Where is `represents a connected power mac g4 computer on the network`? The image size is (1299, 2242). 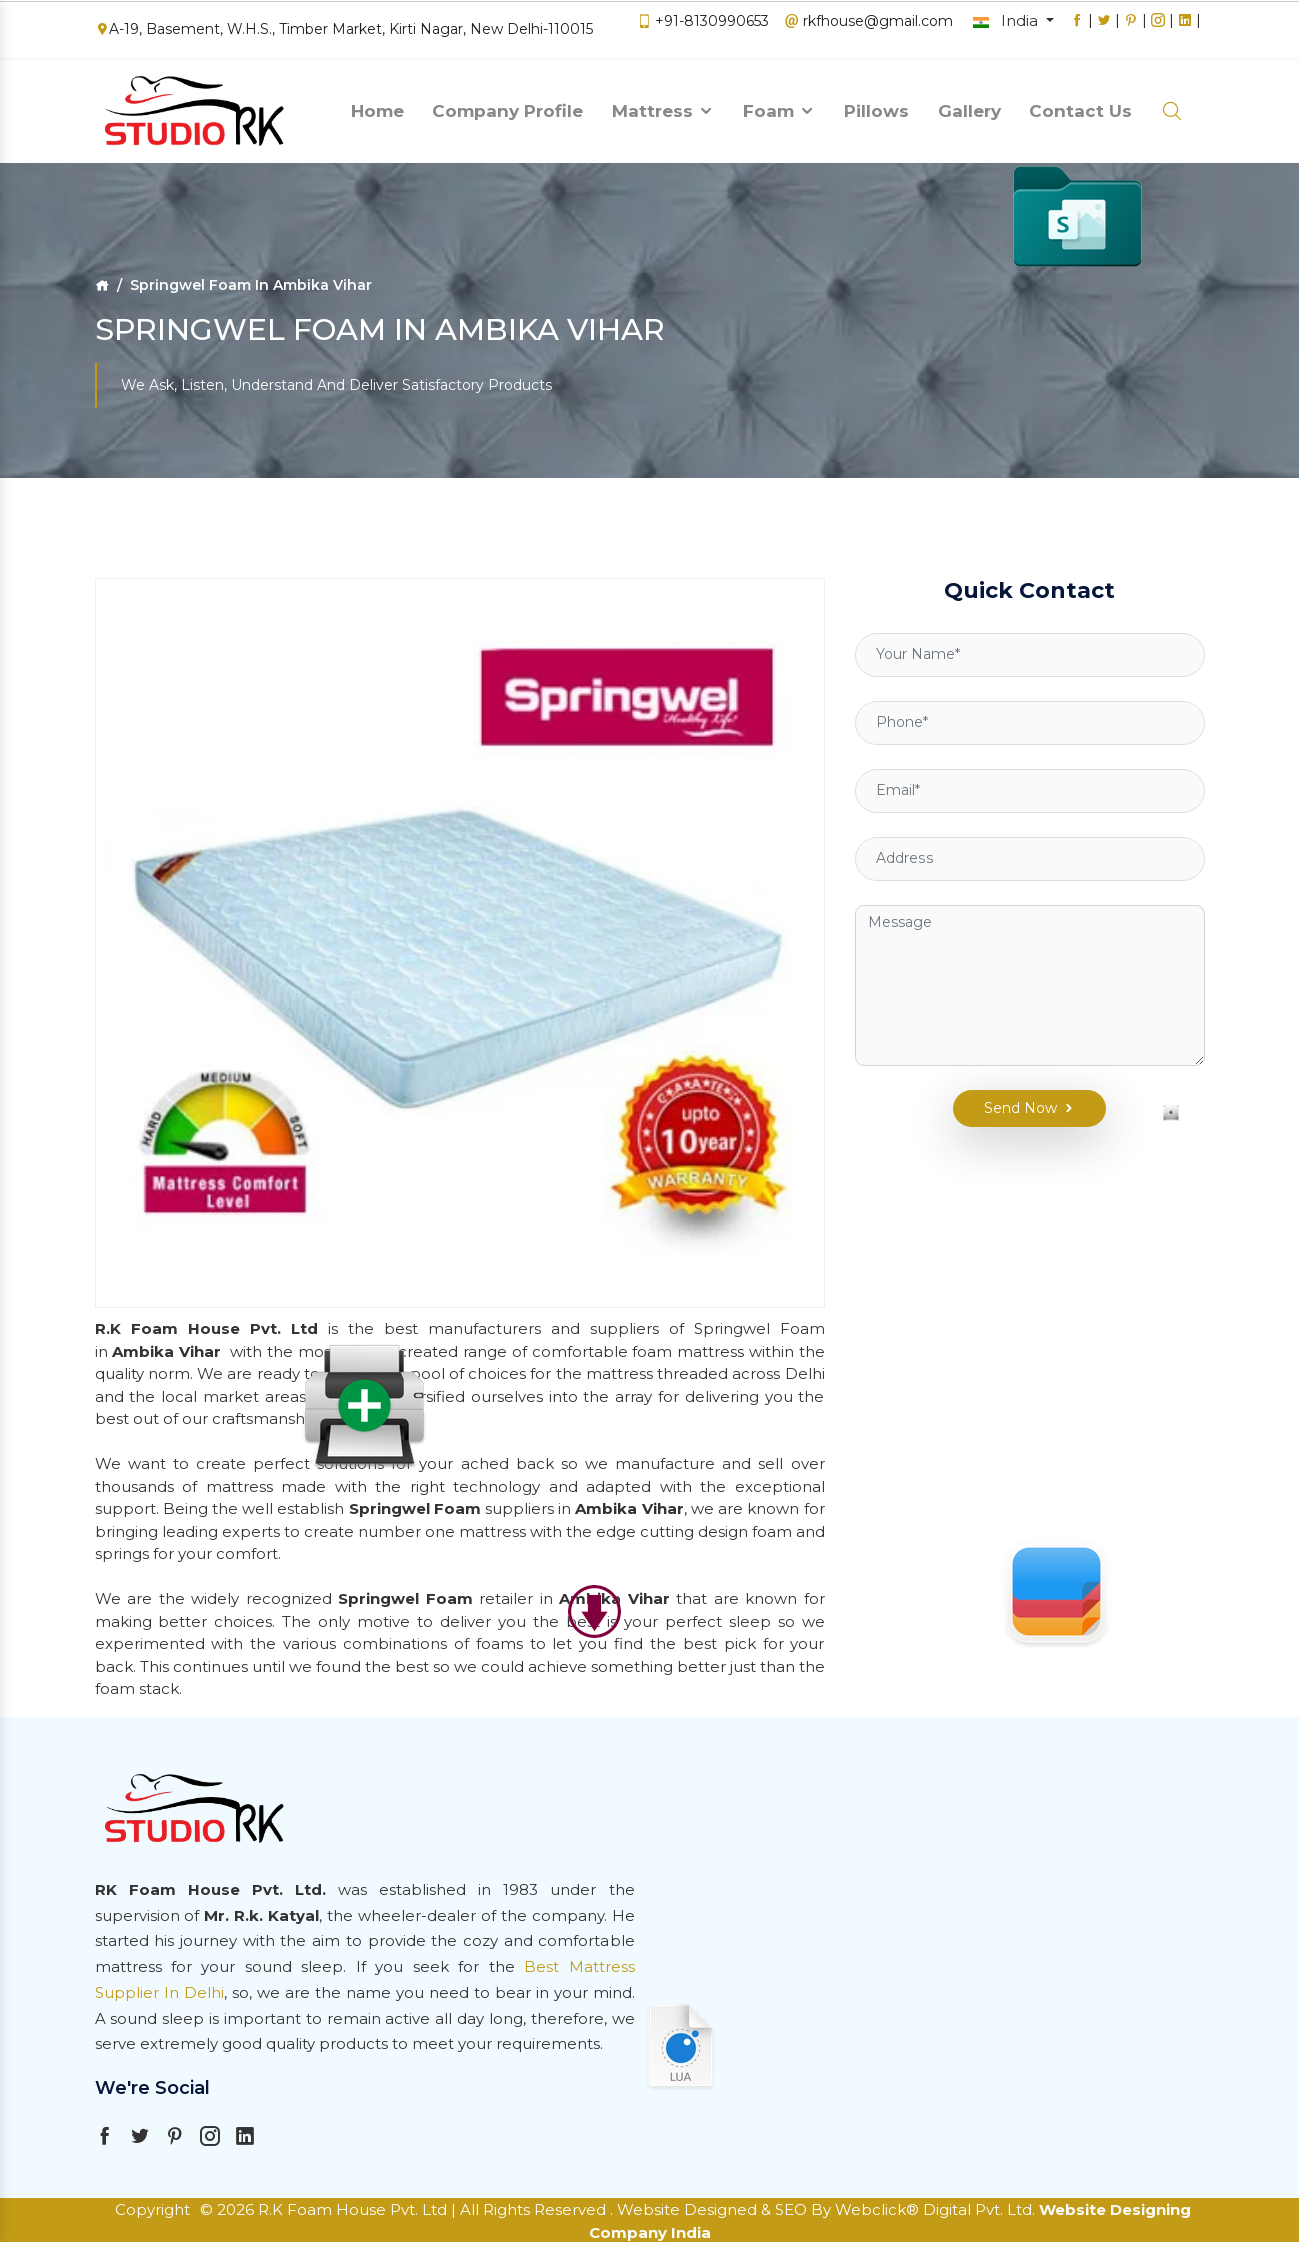
represents a connected power mac g4 computer on the network is located at coordinates (1171, 1112).